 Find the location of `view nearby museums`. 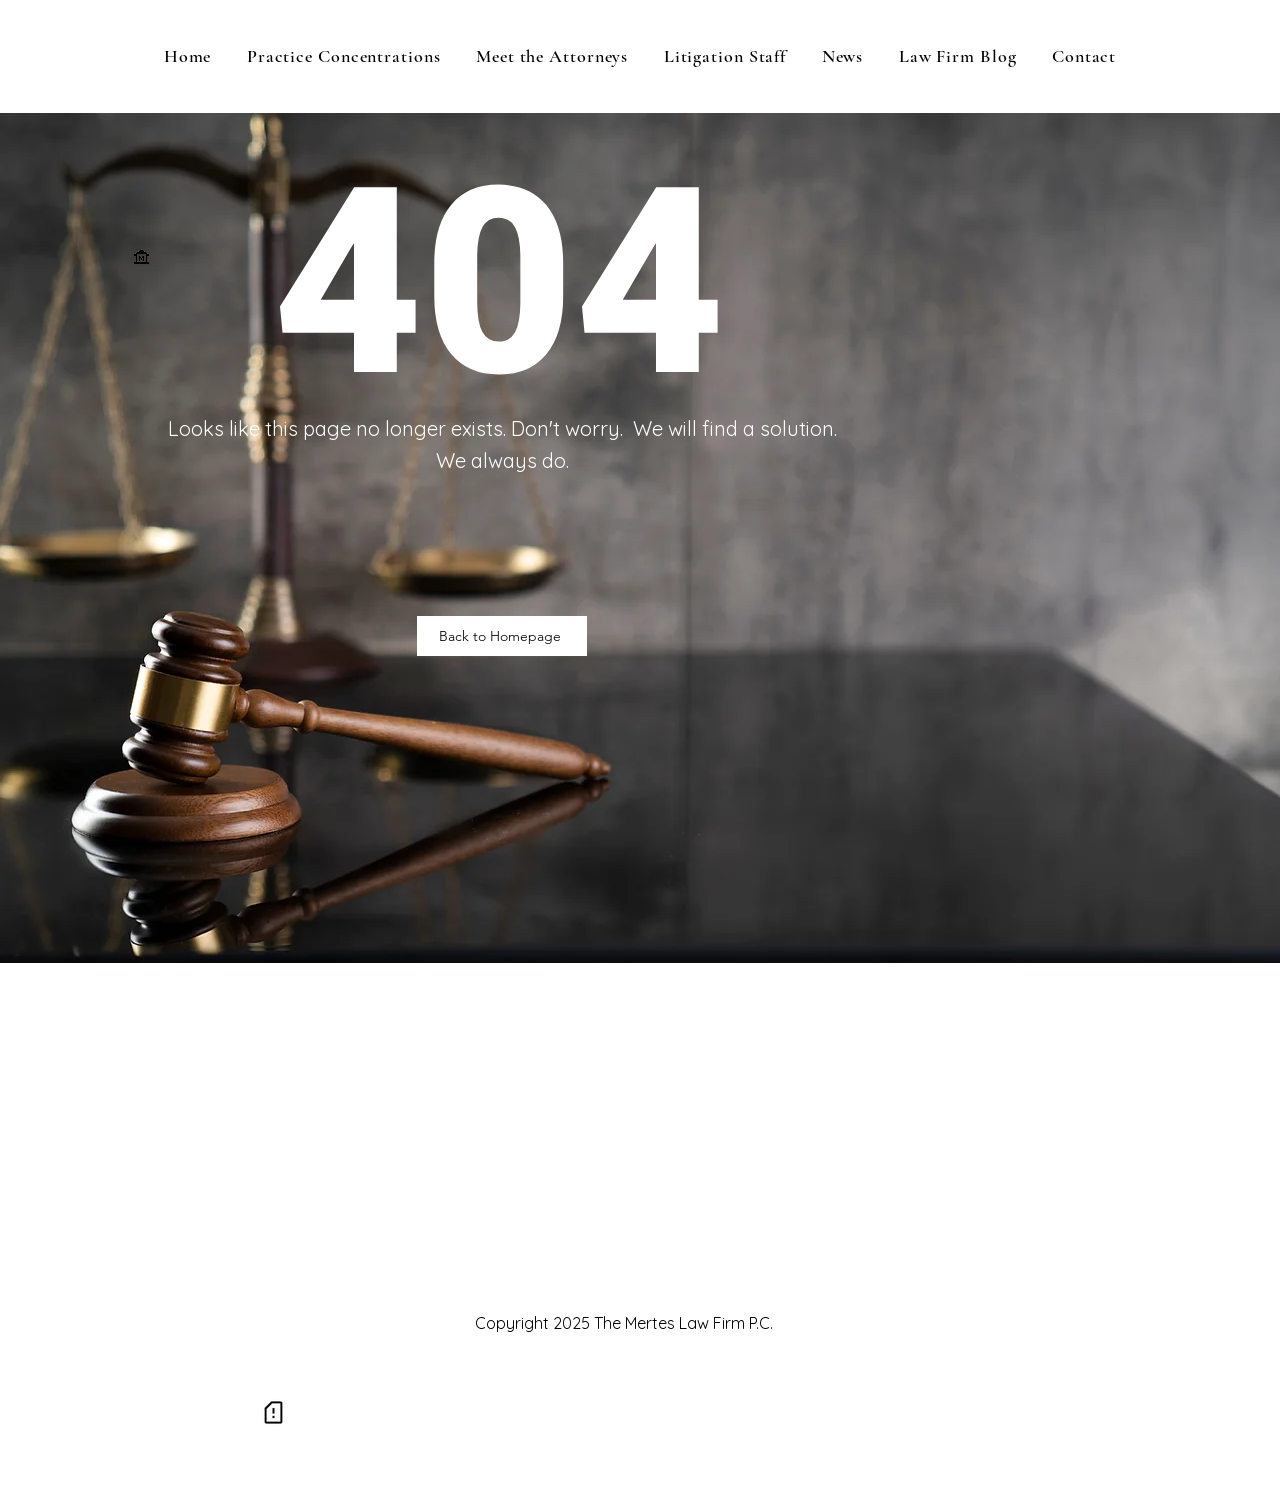

view nearby museums is located at coordinates (141, 256).